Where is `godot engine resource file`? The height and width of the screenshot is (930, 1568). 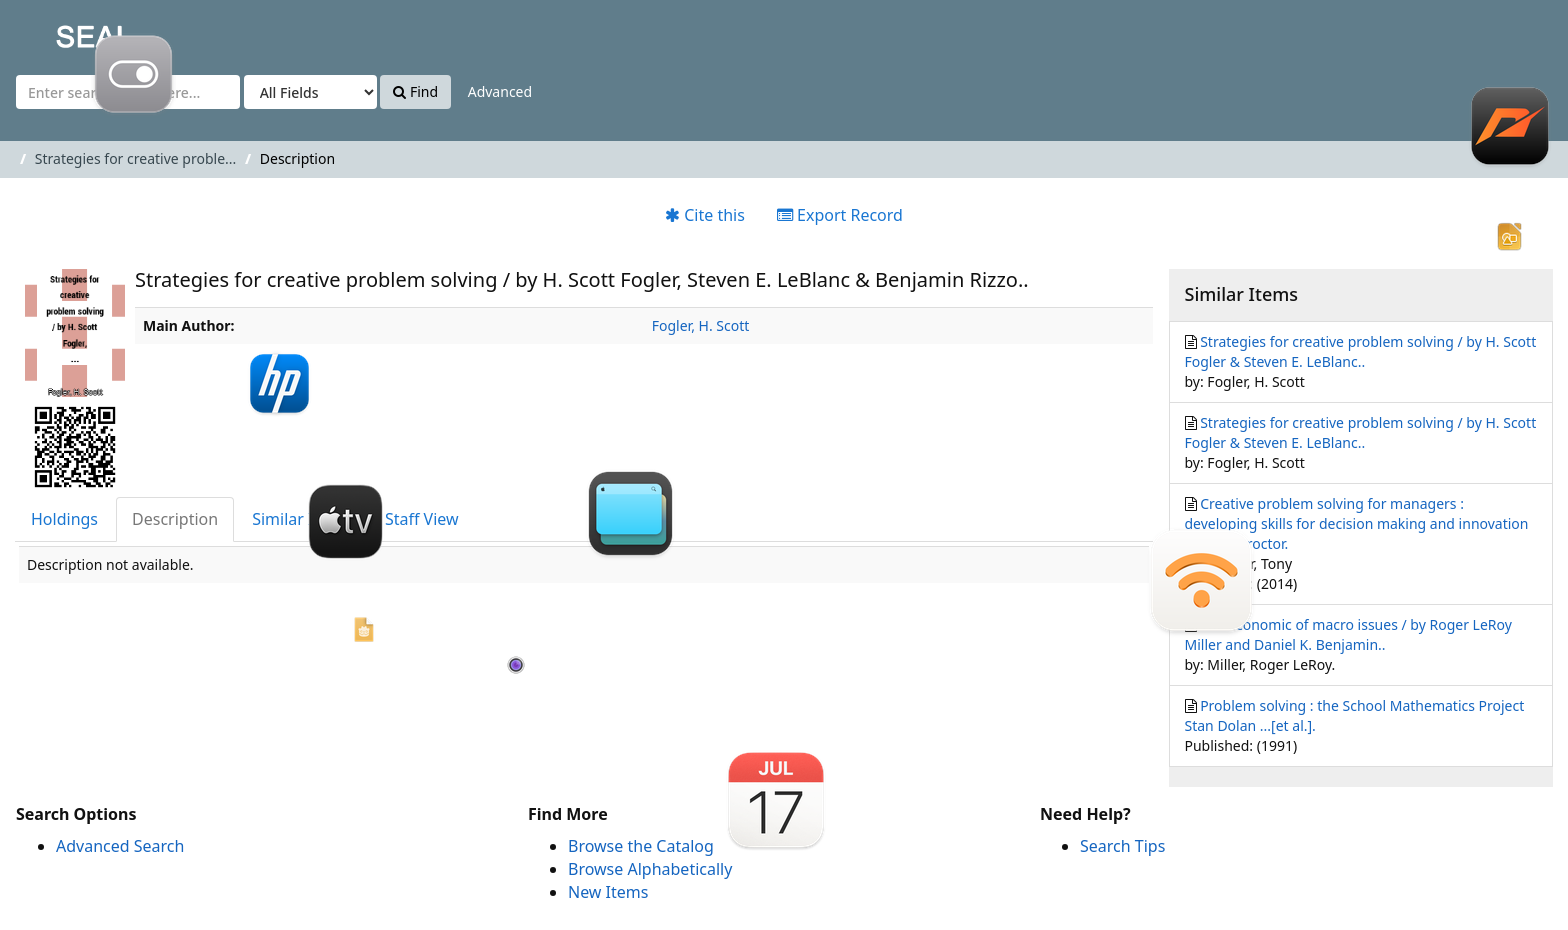 godot engine resource file is located at coordinates (364, 630).